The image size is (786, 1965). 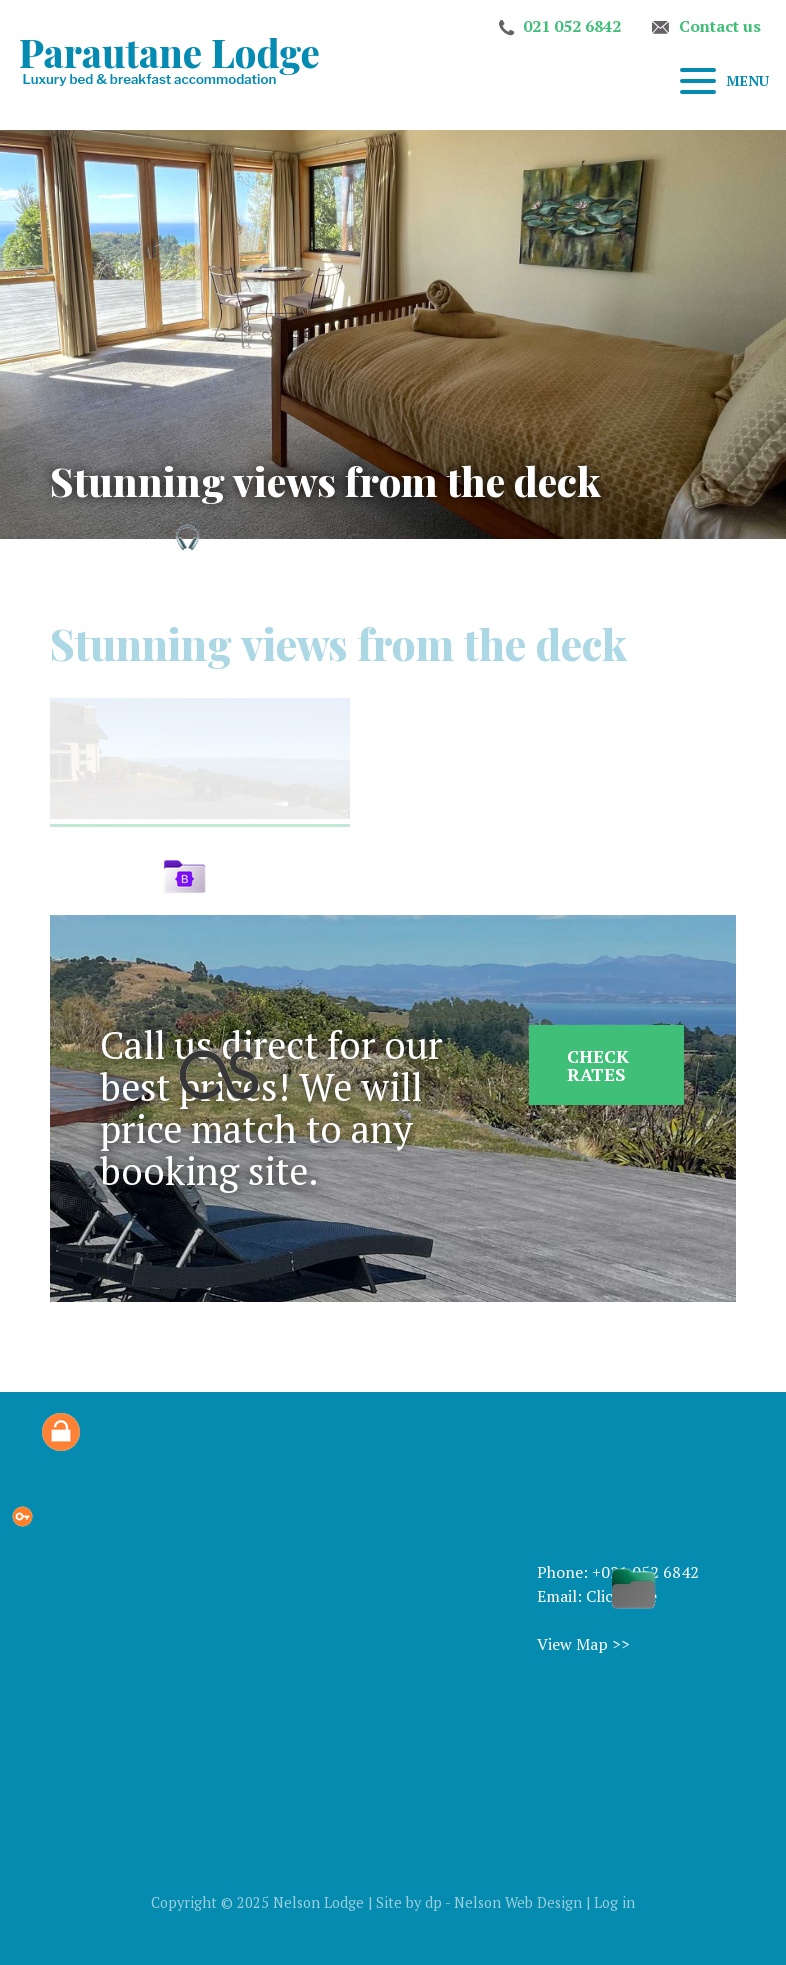 I want to click on indicates an unlocked or unsecured item, so click(x=61, y=1432).